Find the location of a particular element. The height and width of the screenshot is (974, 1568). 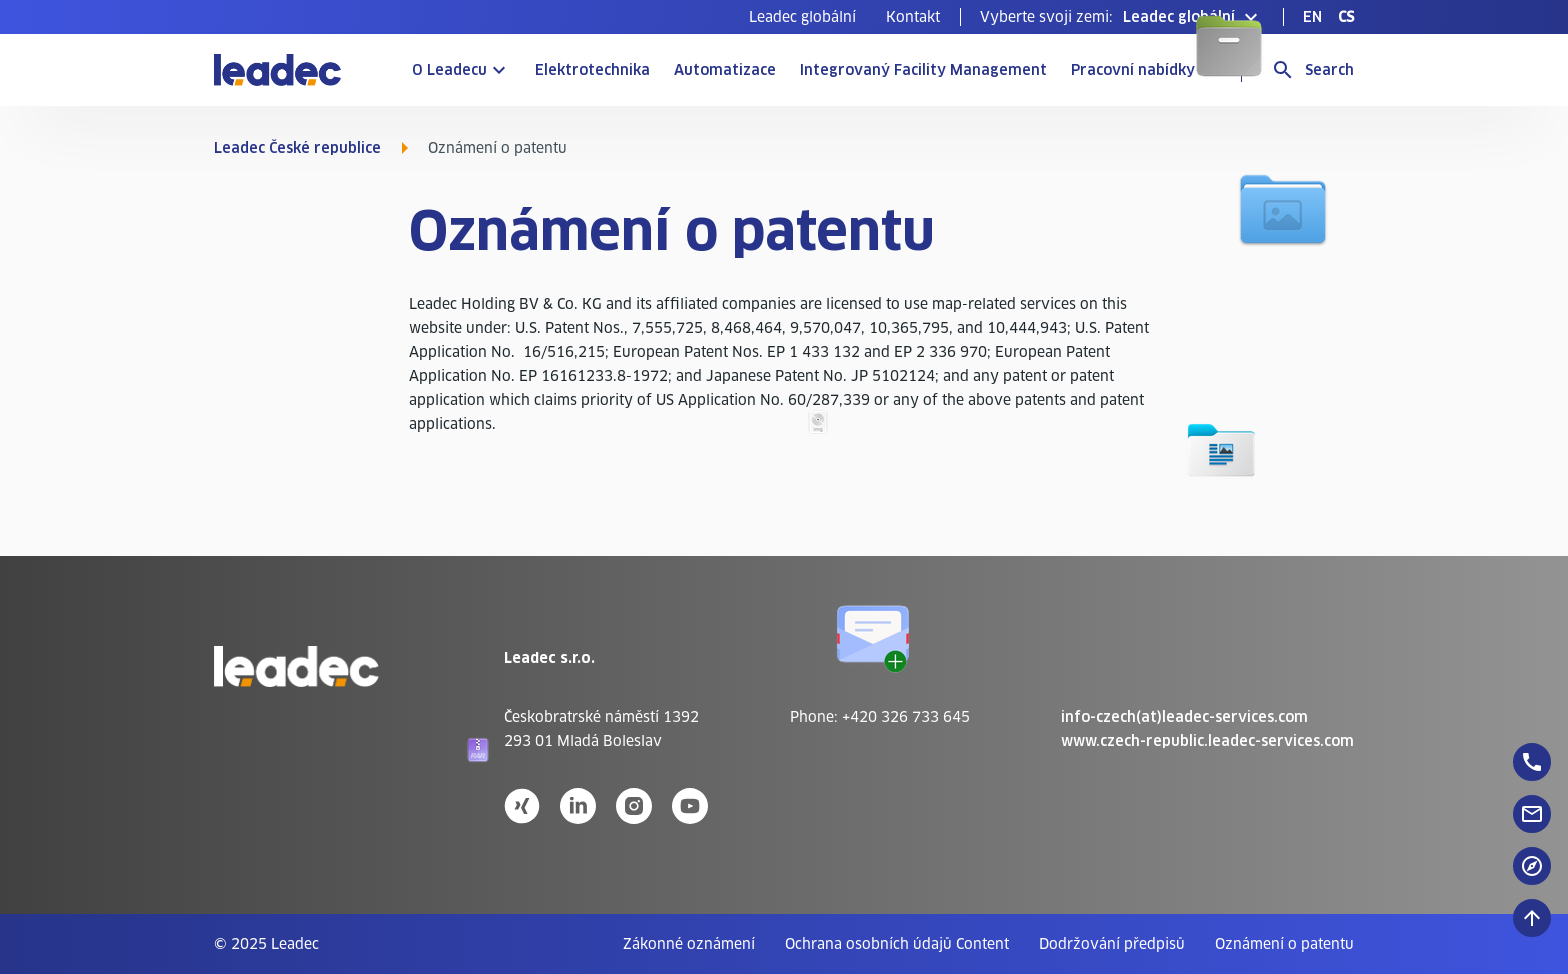

raw disk image file type indicator is located at coordinates (818, 422).